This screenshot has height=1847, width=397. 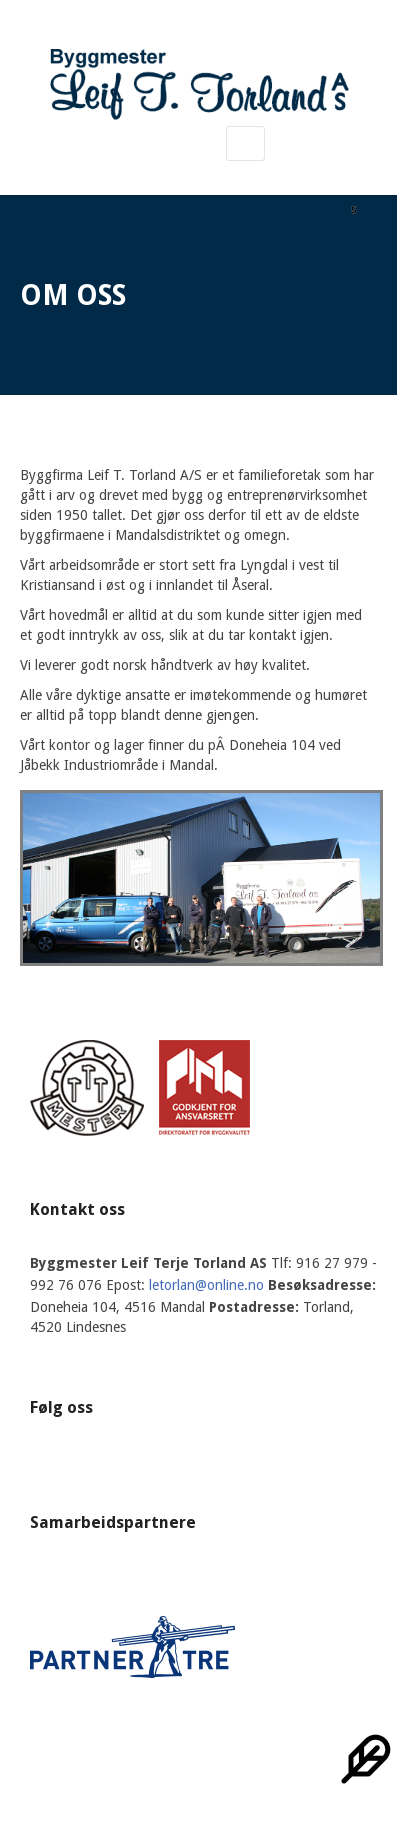 What do you see at coordinates (354, 210) in the screenshot?
I see `indicates step 5 in a multi-step process` at bounding box center [354, 210].